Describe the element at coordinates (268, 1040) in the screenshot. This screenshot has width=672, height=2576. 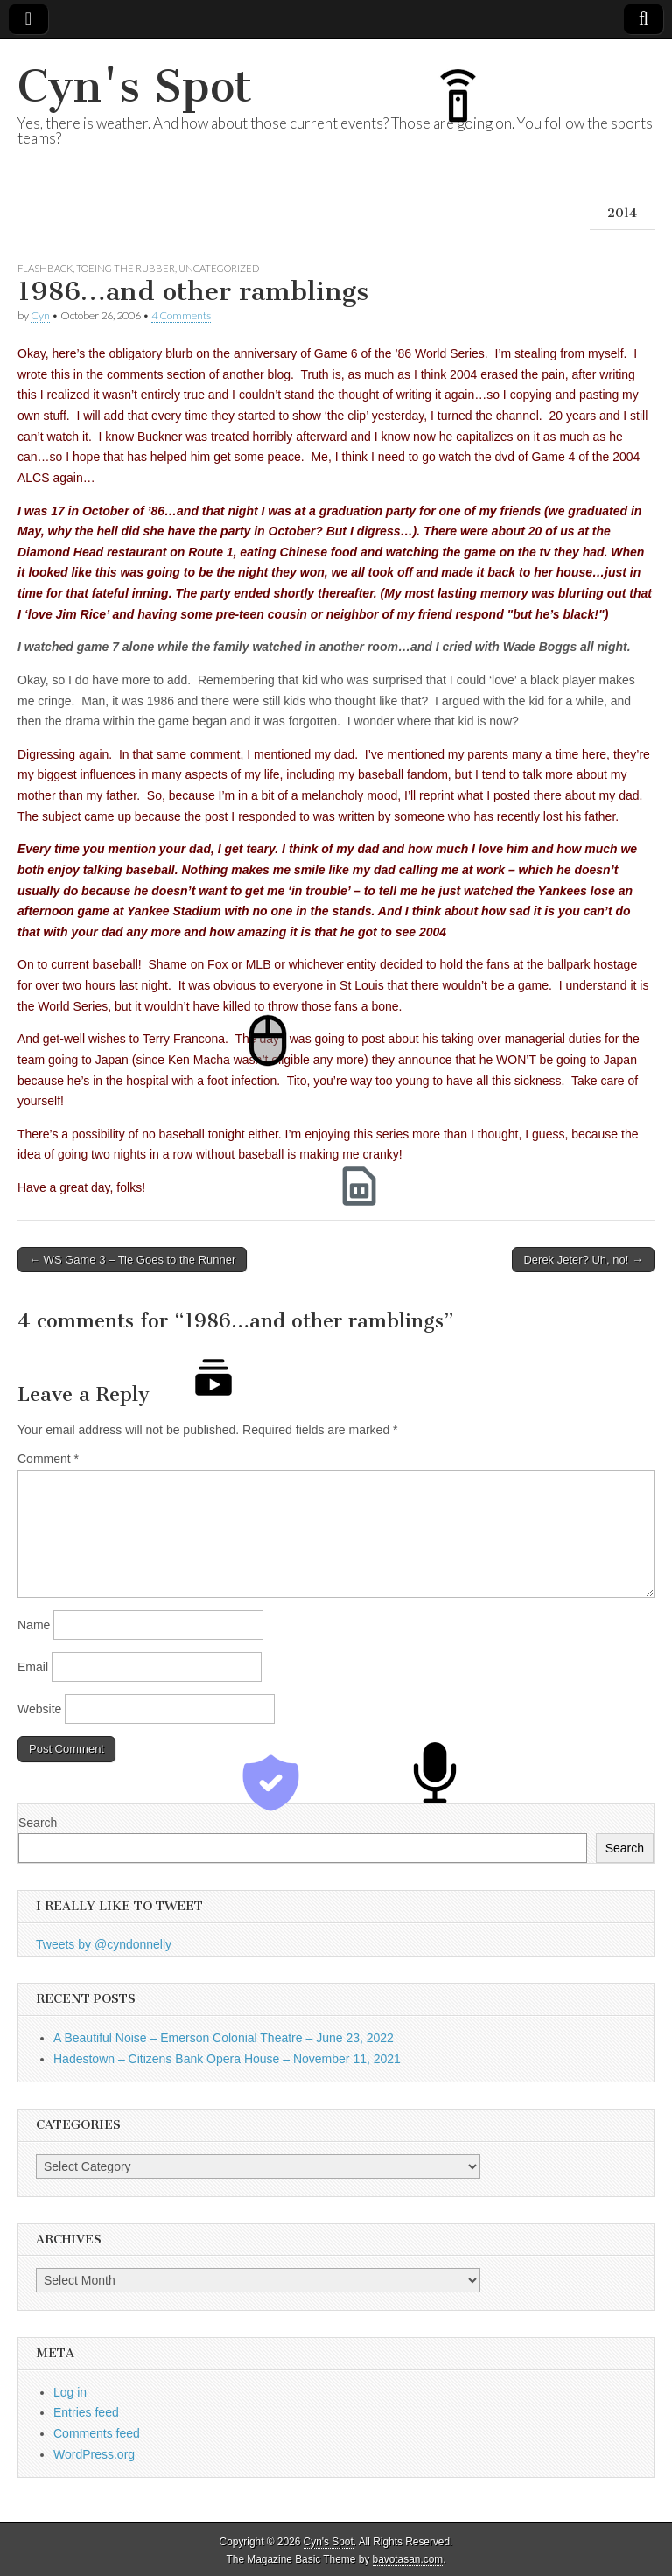
I see `mouse input device settings` at that location.